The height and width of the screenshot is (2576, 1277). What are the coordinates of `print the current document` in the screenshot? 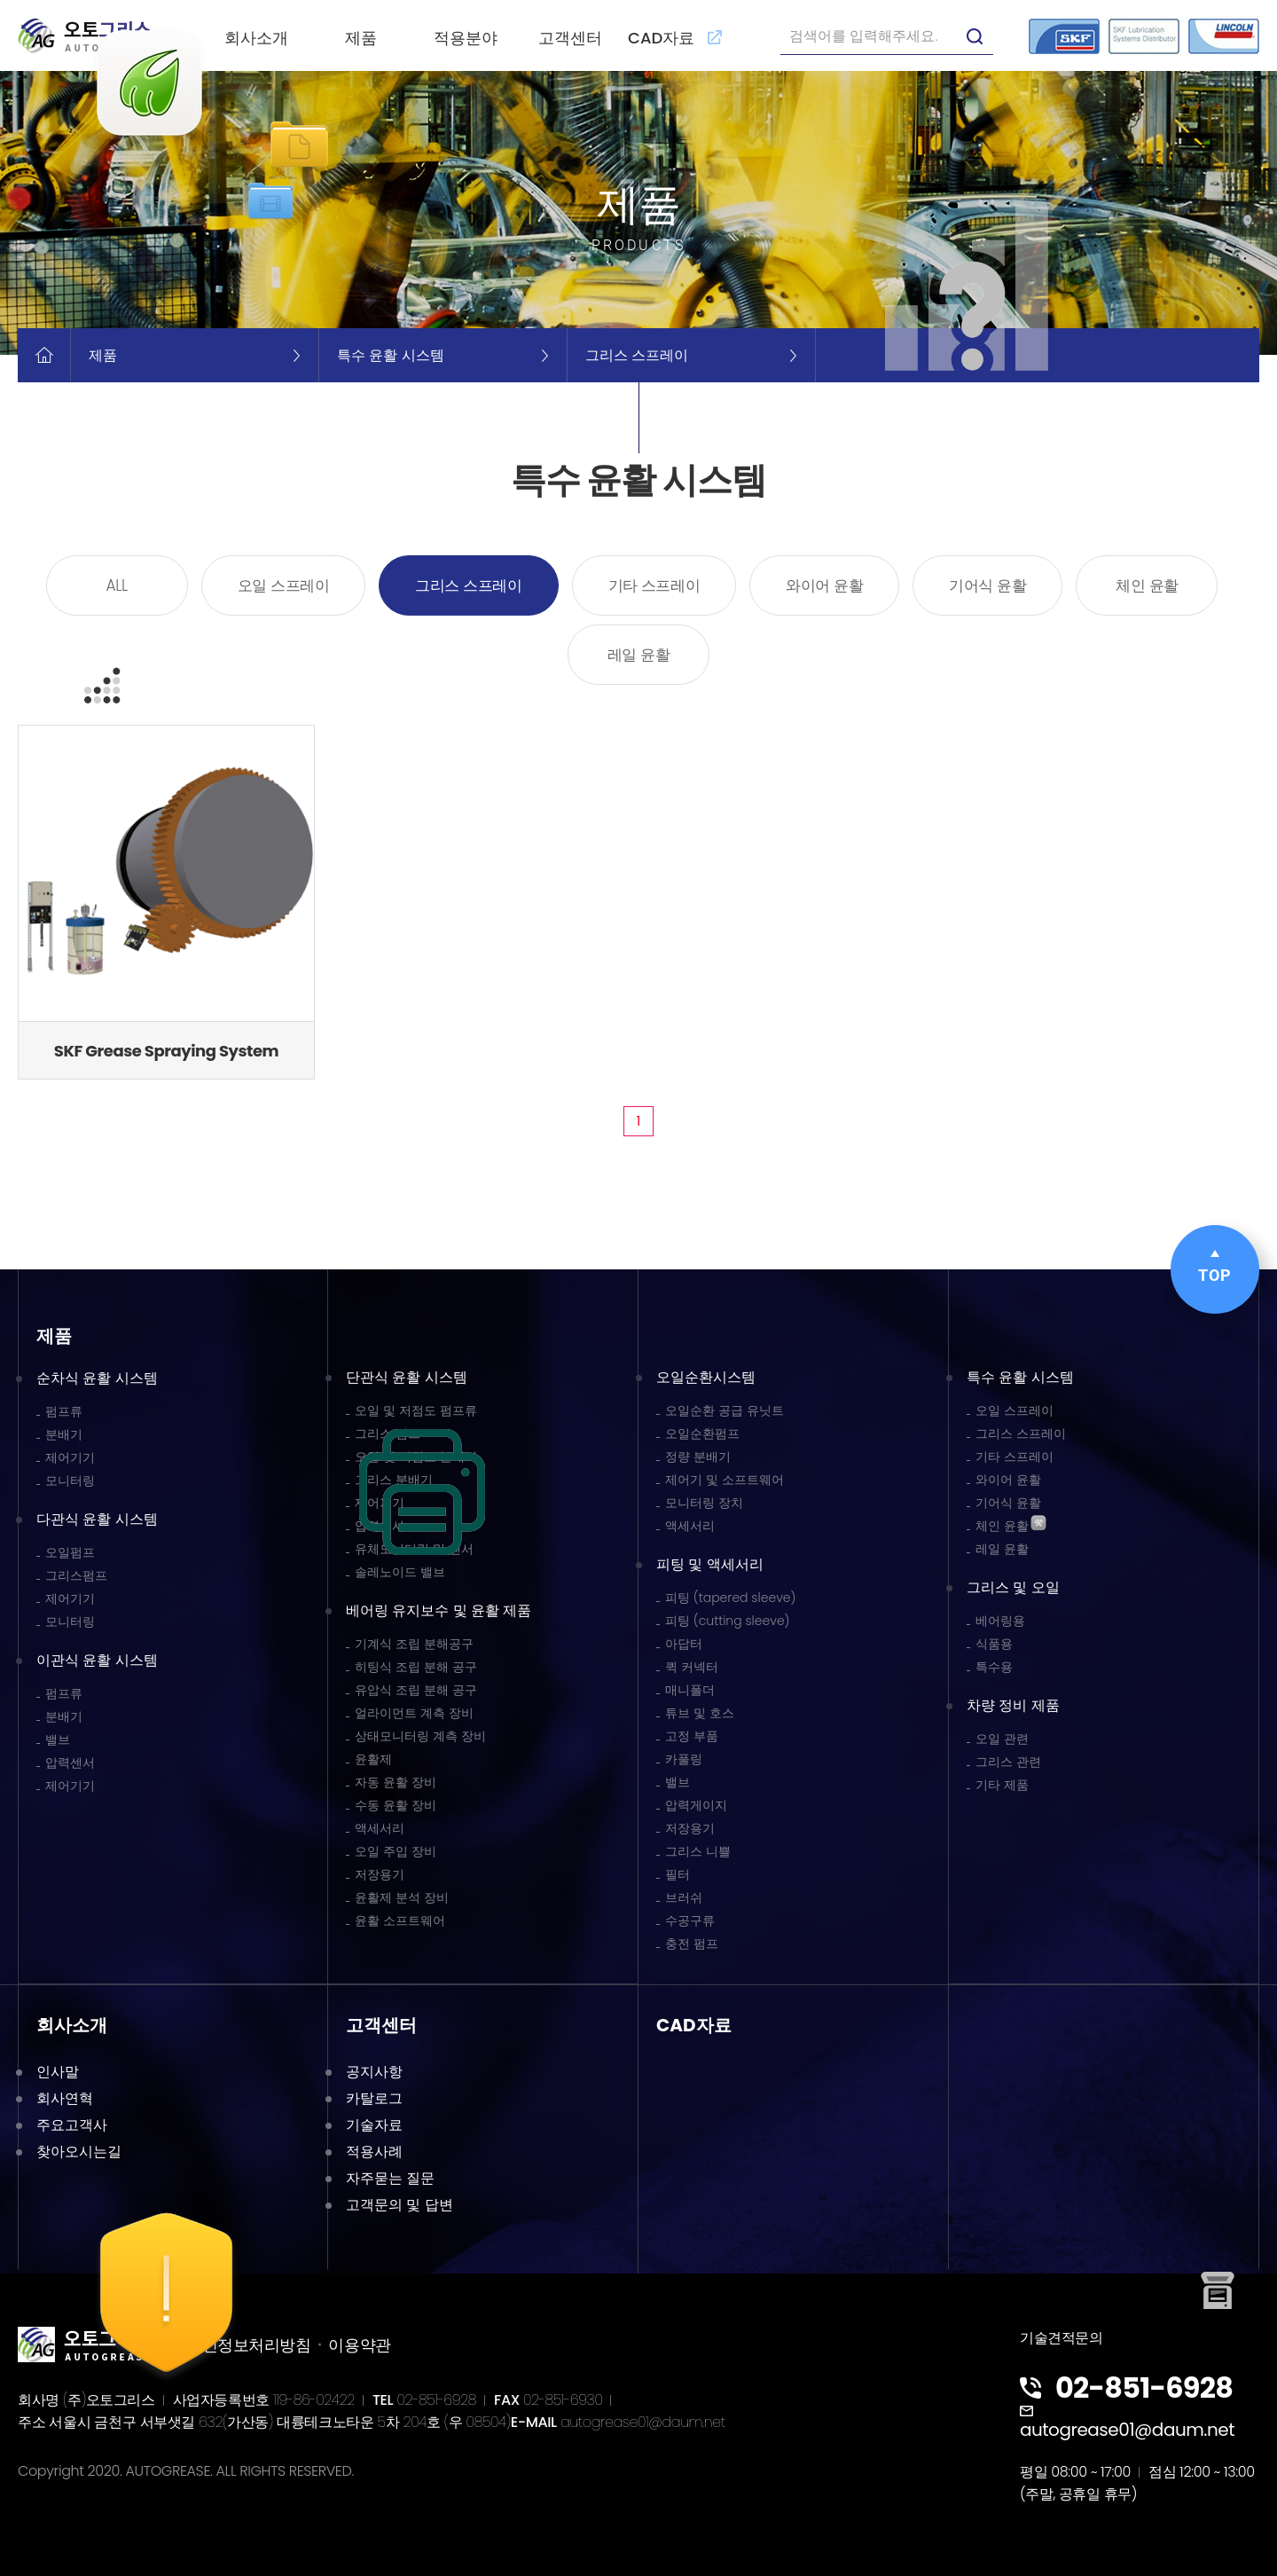 It's located at (422, 1492).